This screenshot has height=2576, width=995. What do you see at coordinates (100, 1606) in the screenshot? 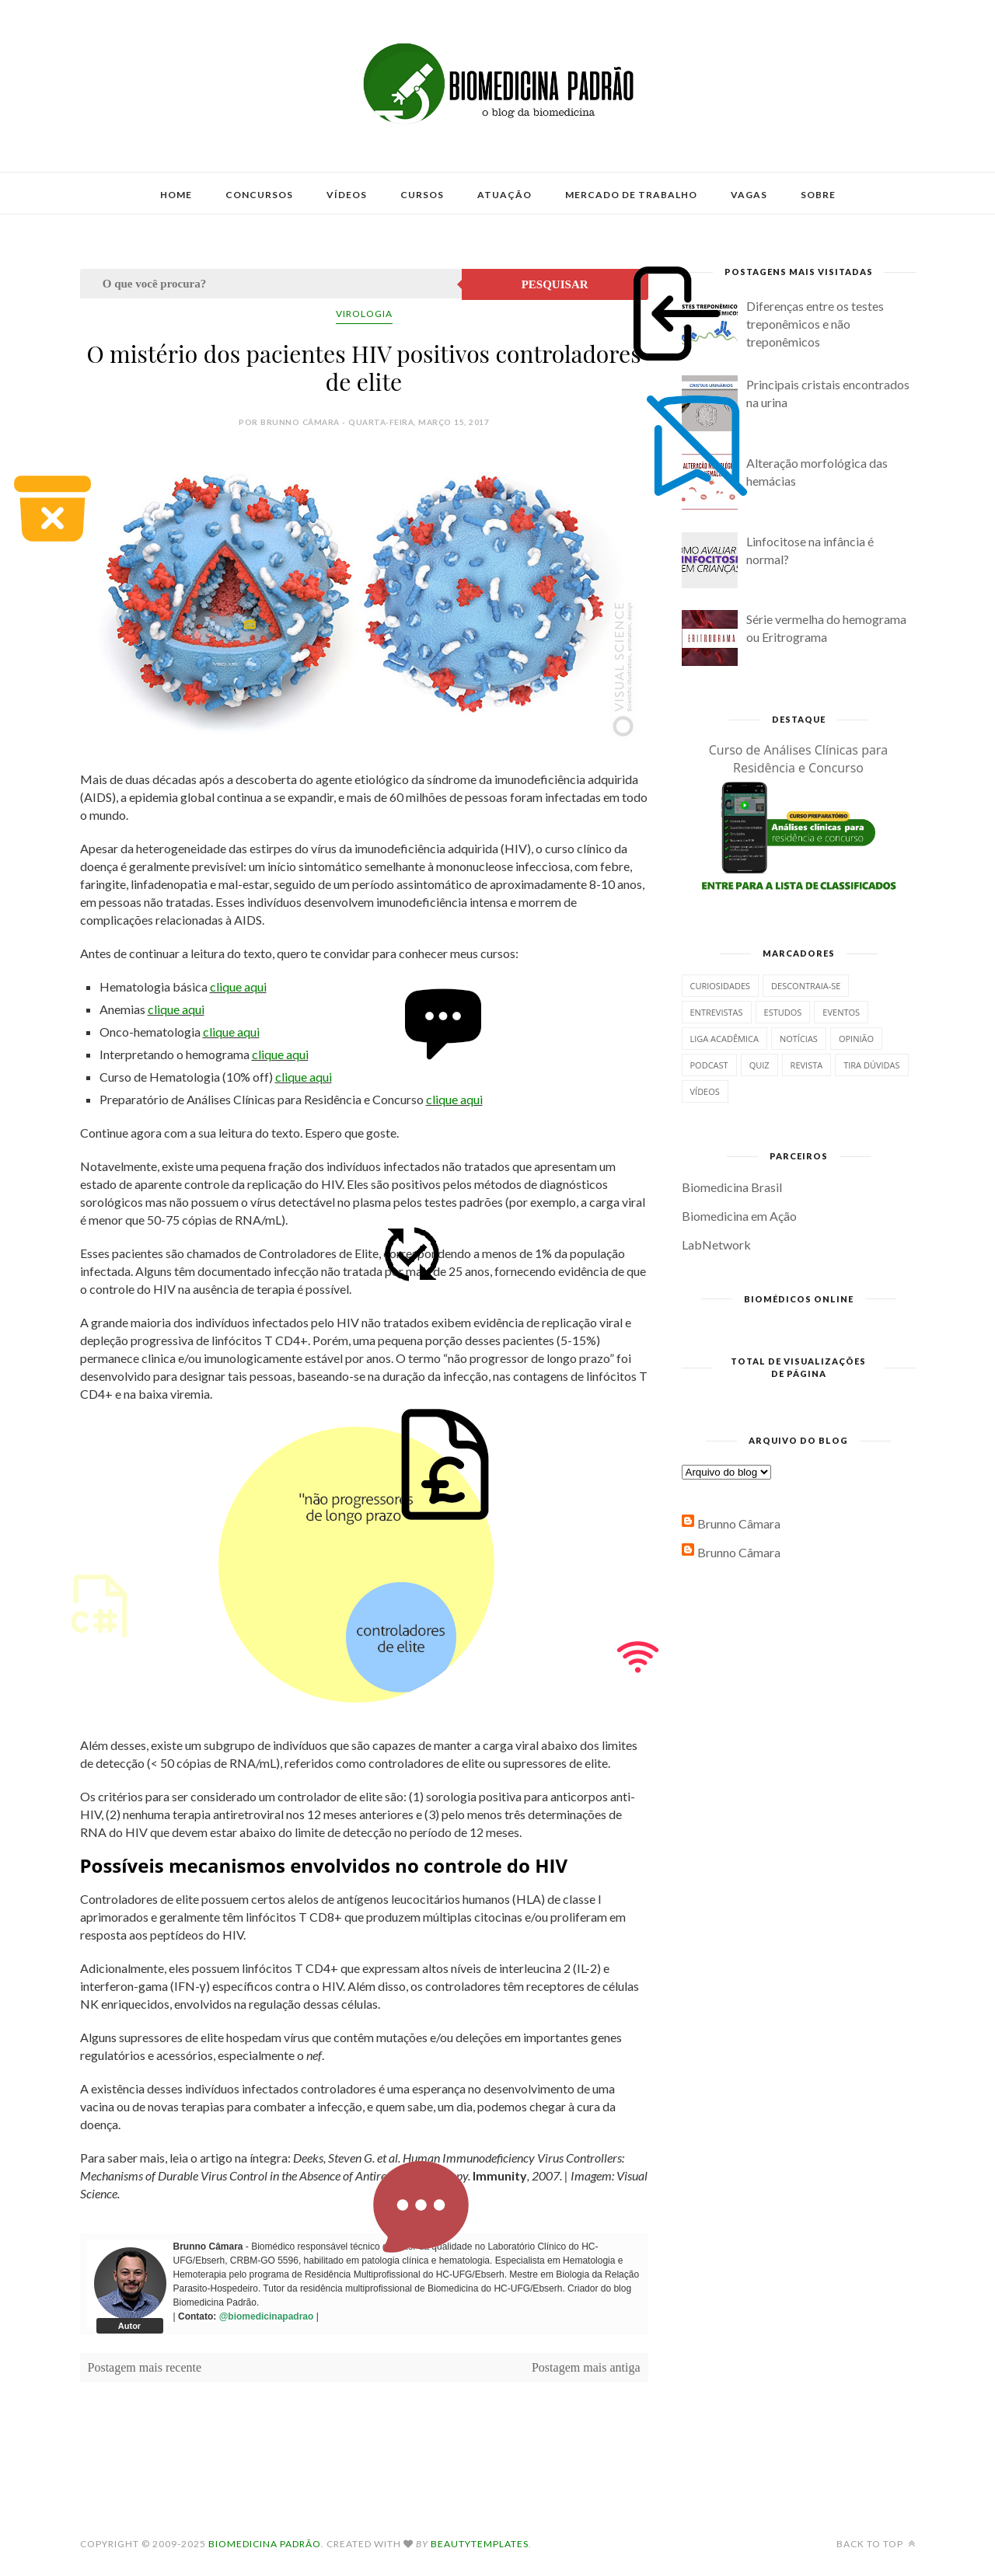
I see `a C# source code file` at bounding box center [100, 1606].